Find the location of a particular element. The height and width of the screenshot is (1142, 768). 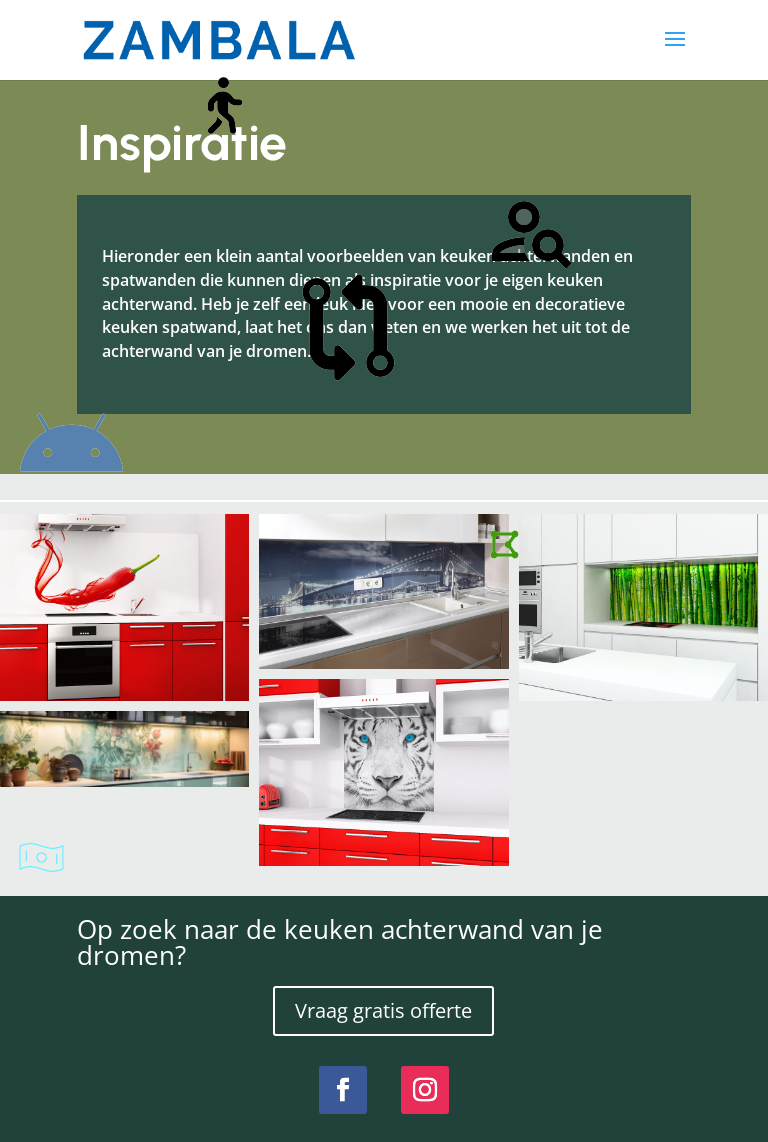

view payment or transaction details is located at coordinates (41, 857).